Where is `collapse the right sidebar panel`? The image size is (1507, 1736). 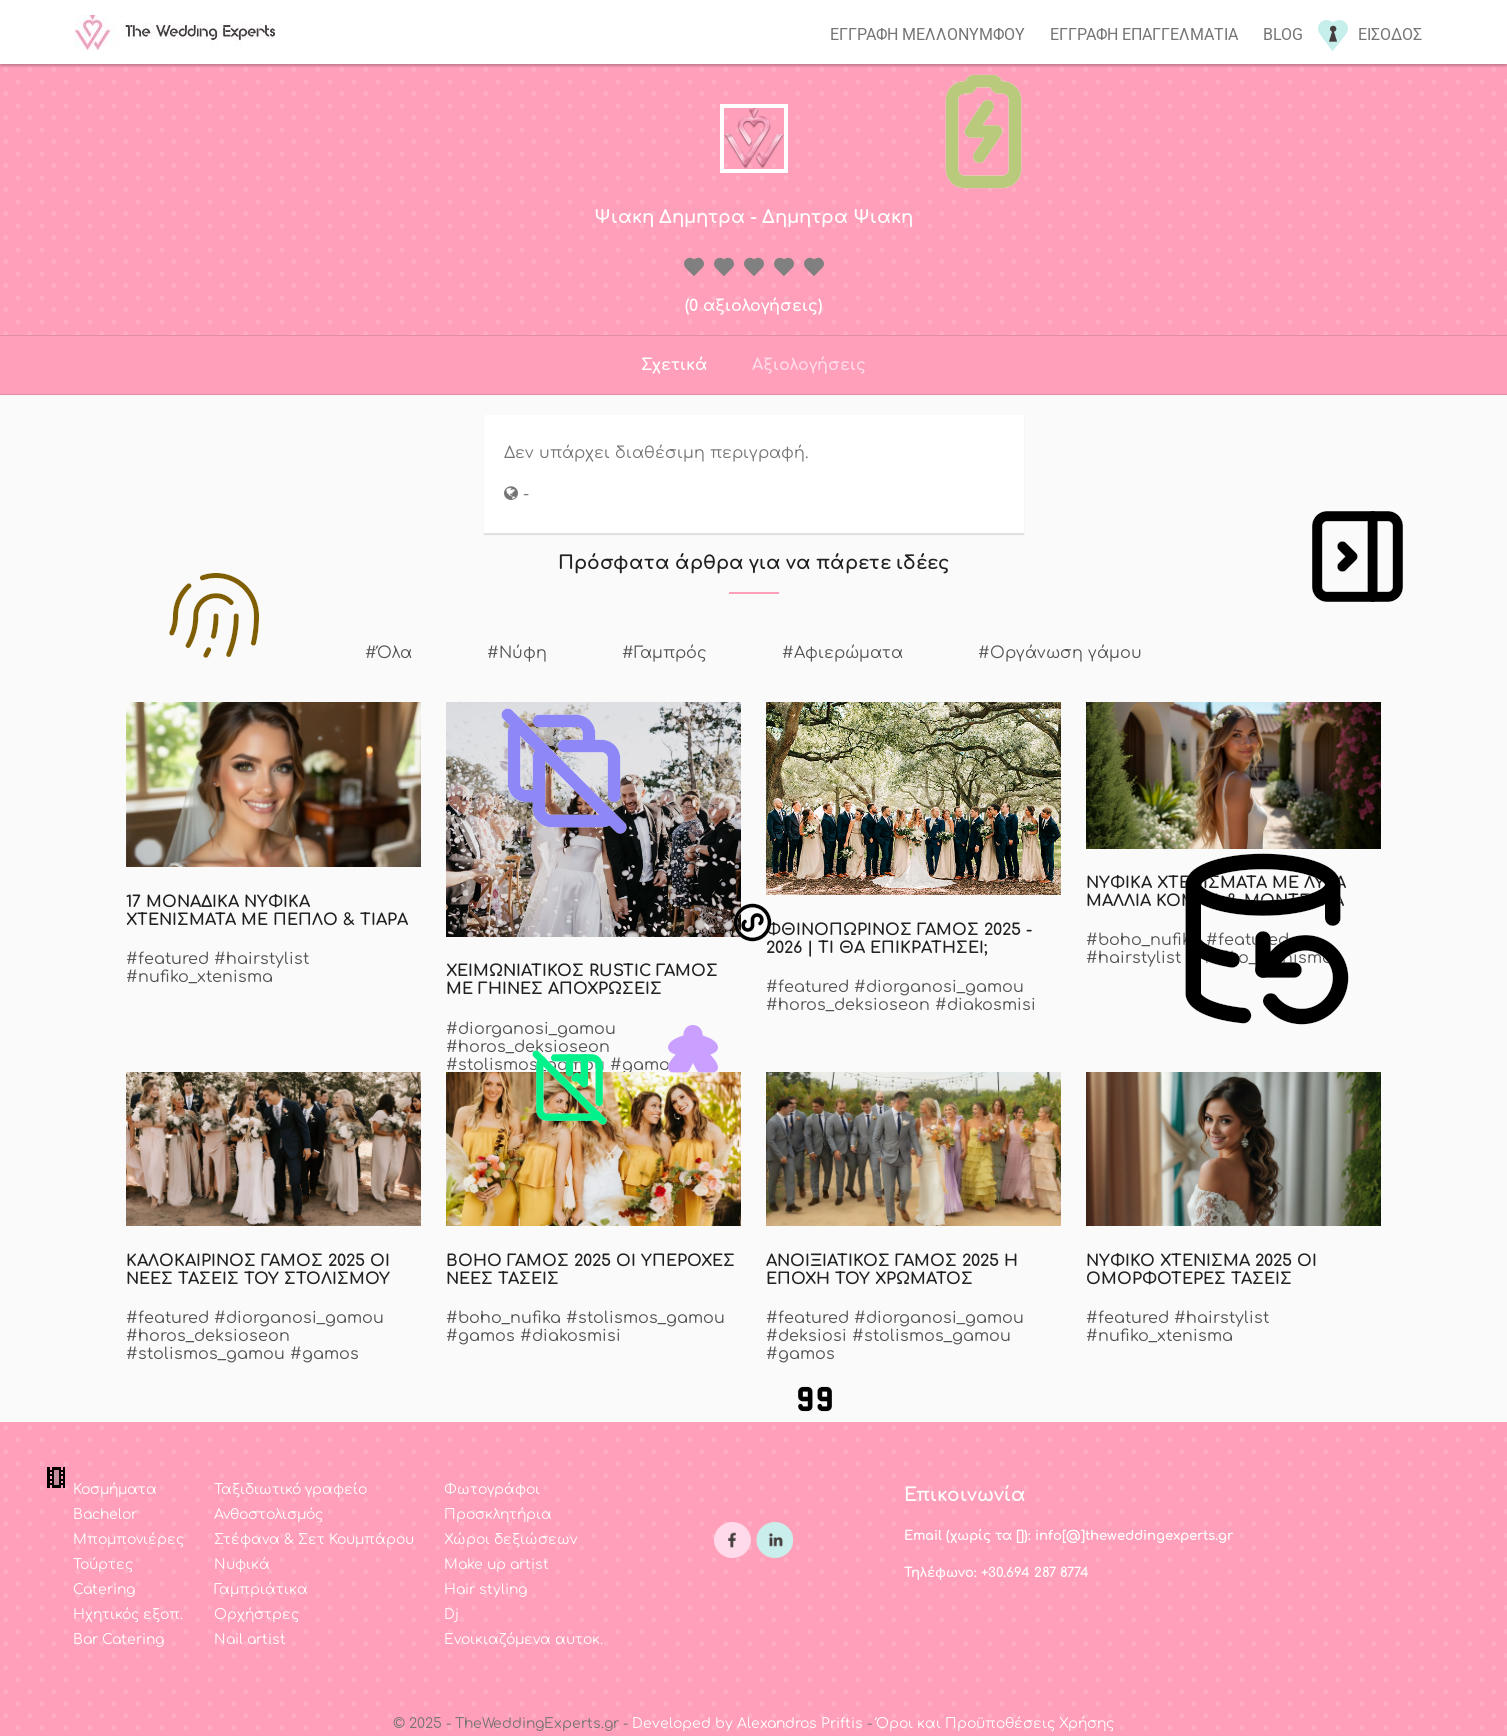 collapse the right sidebar panel is located at coordinates (1357, 556).